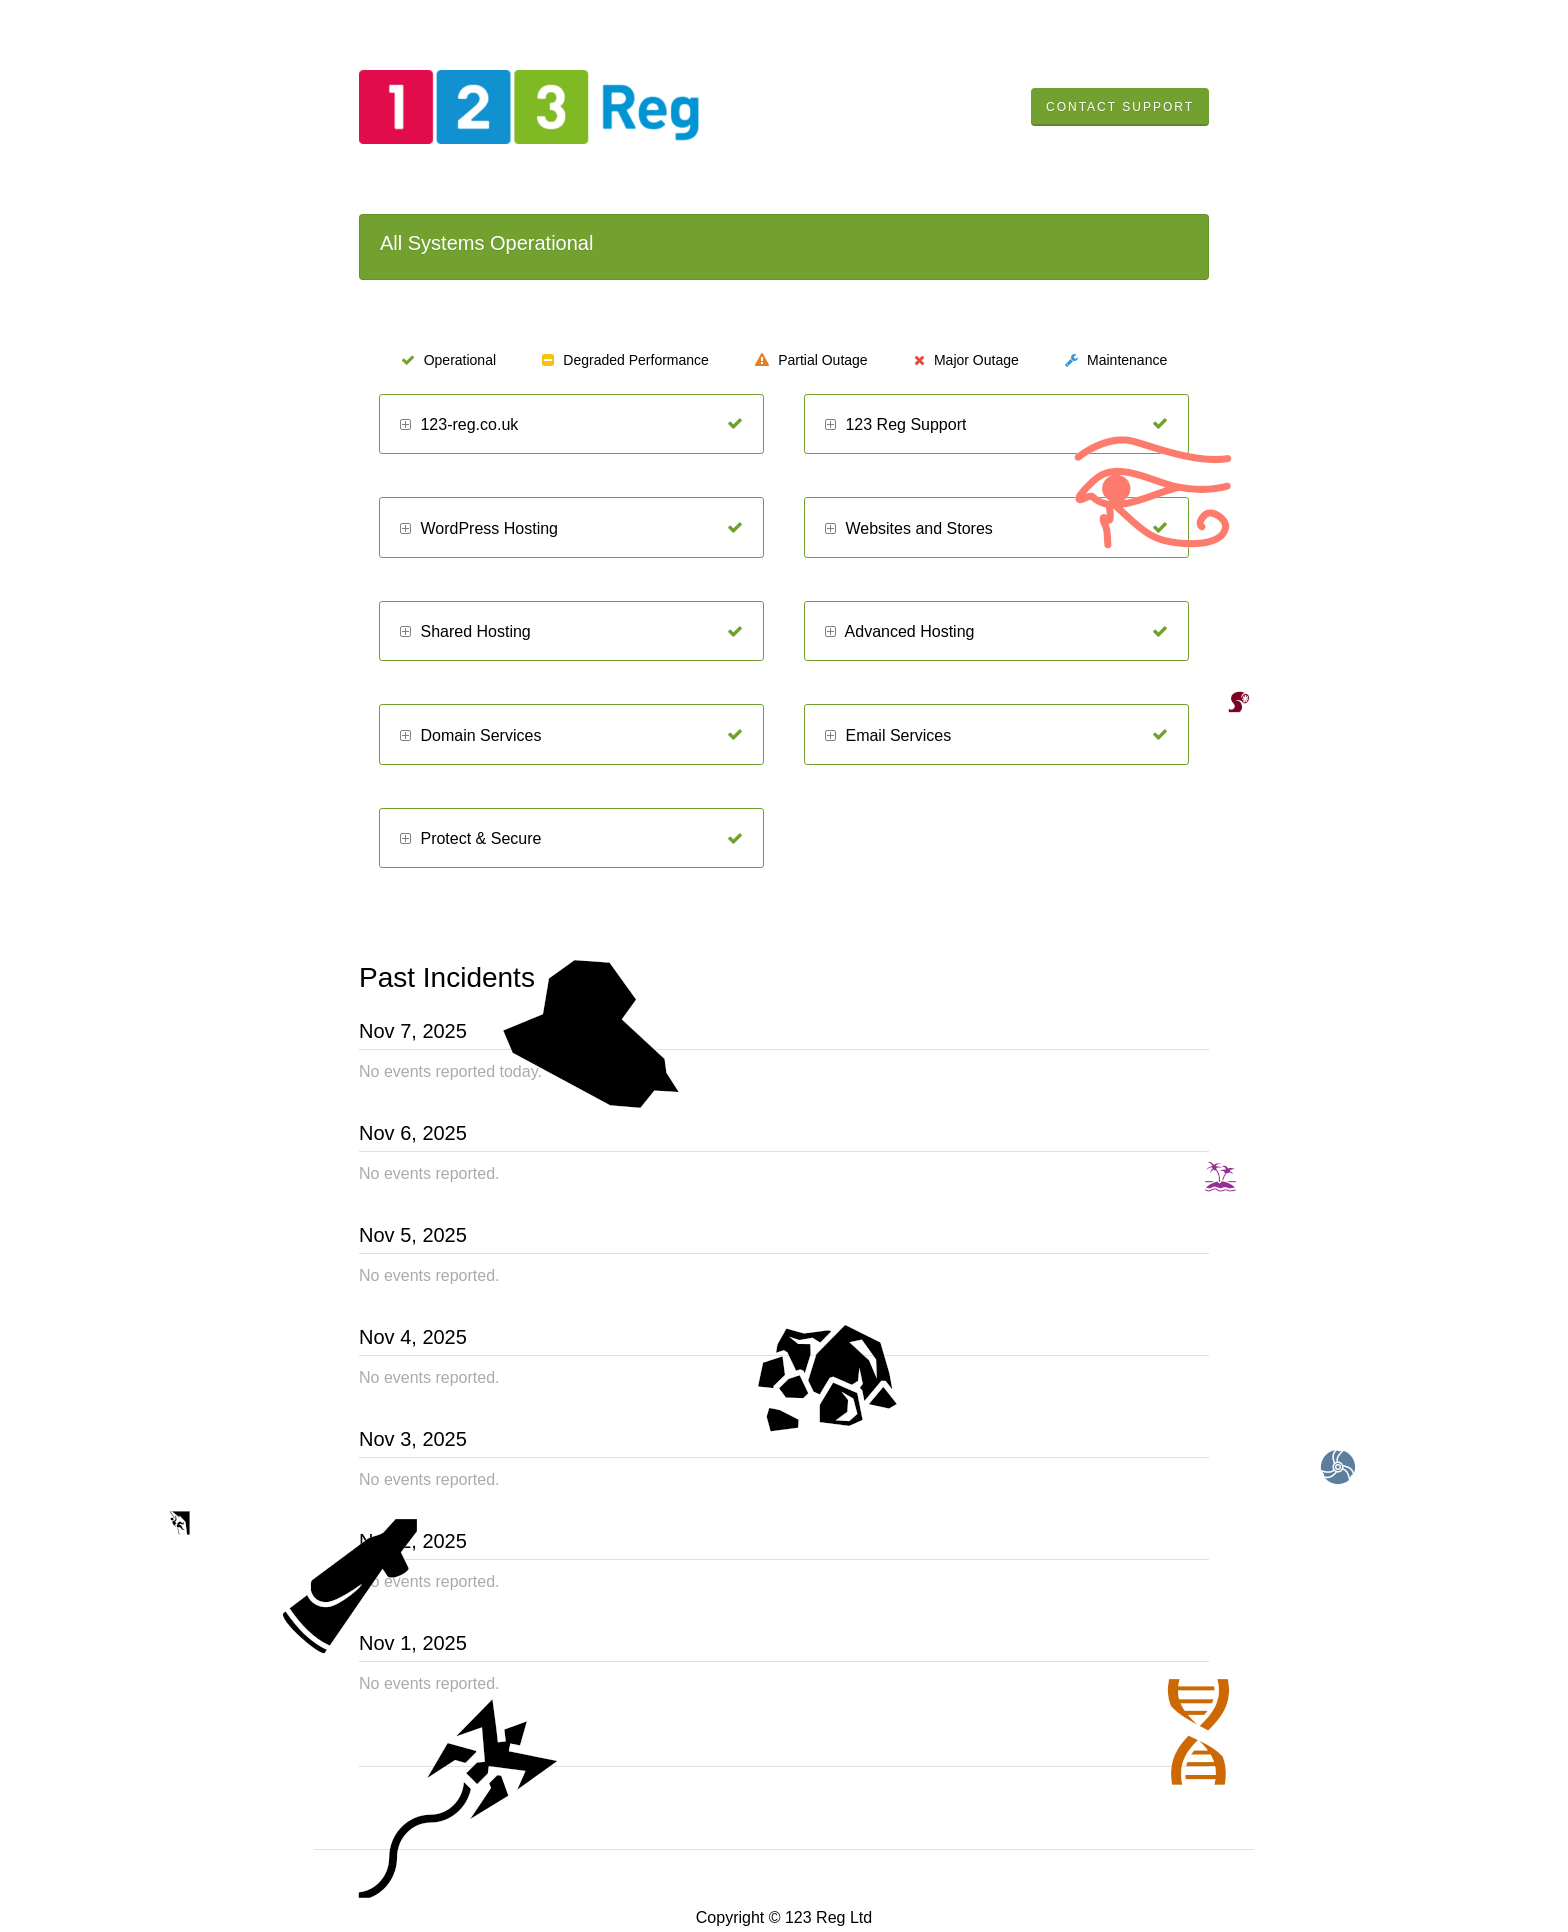  Describe the element at coordinates (826, 1369) in the screenshot. I see `collect or gather resources` at that location.